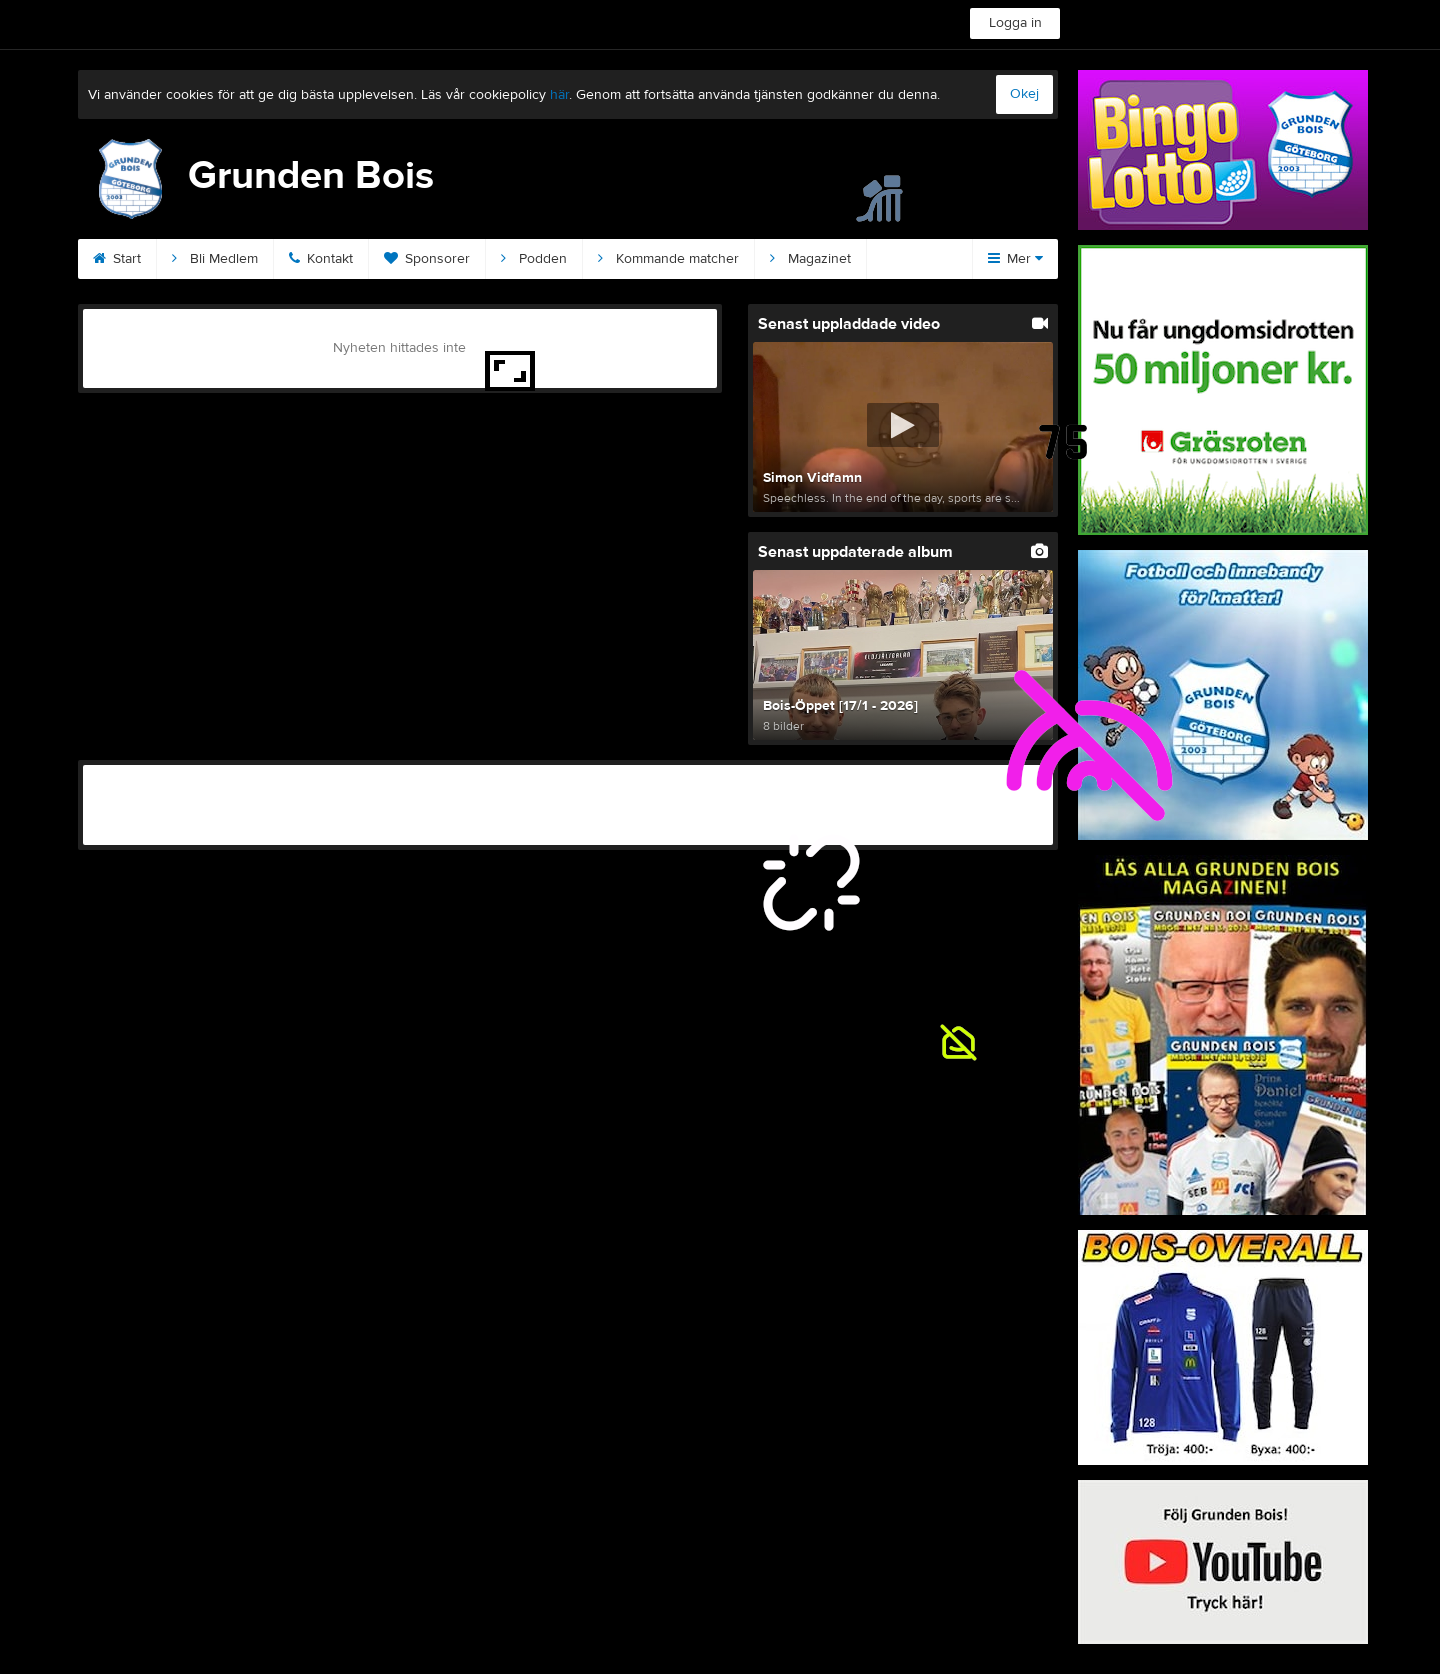 The width and height of the screenshot is (1440, 1674). Describe the element at coordinates (879, 198) in the screenshot. I see `access theme park or amusement park information` at that location.